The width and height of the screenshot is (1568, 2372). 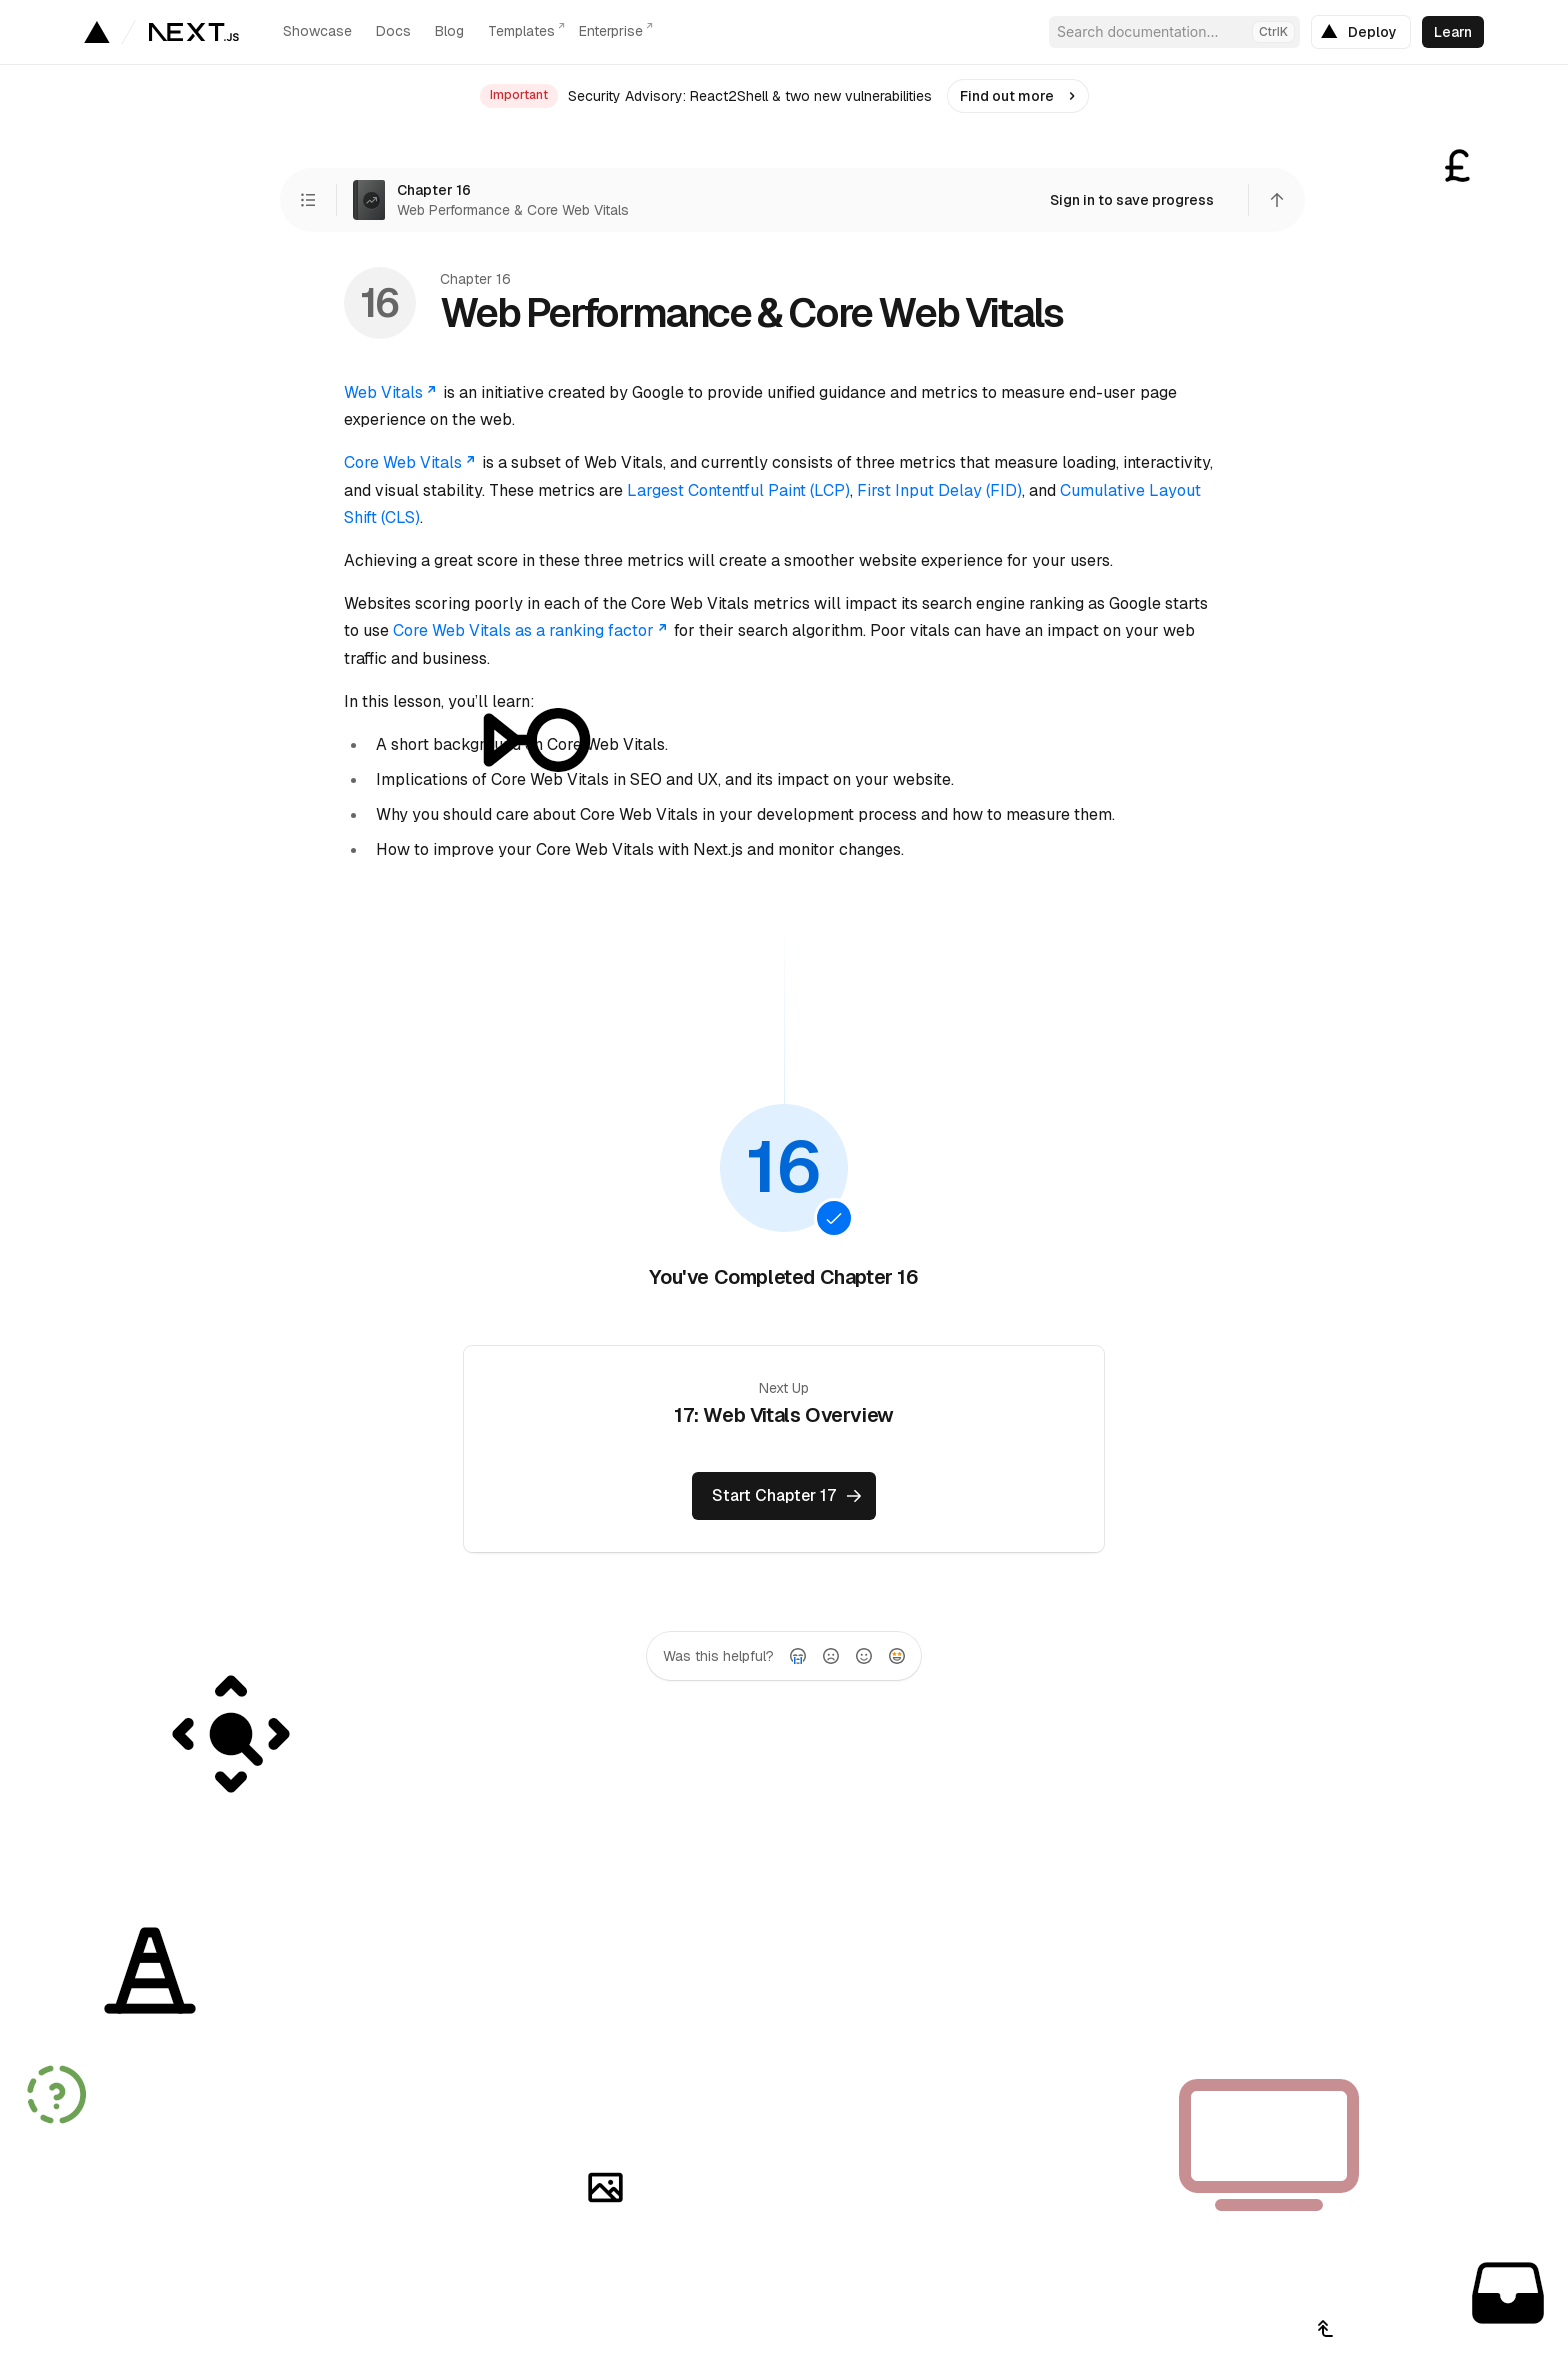 I want to click on view or manage British pound currency, so click(x=1457, y=165).